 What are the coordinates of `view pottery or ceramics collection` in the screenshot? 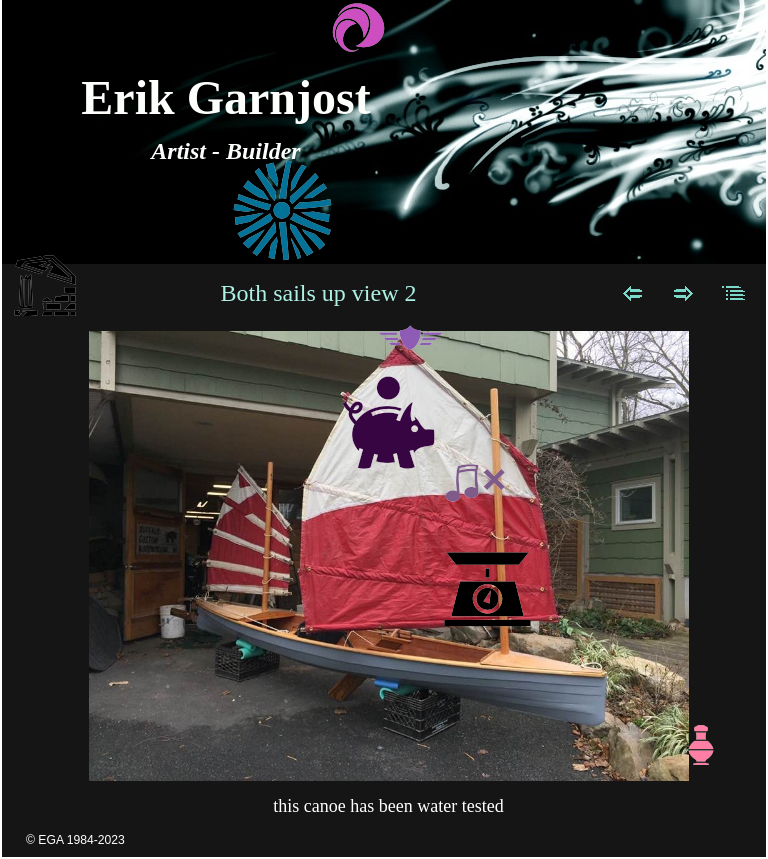 It's located at (701, 745).